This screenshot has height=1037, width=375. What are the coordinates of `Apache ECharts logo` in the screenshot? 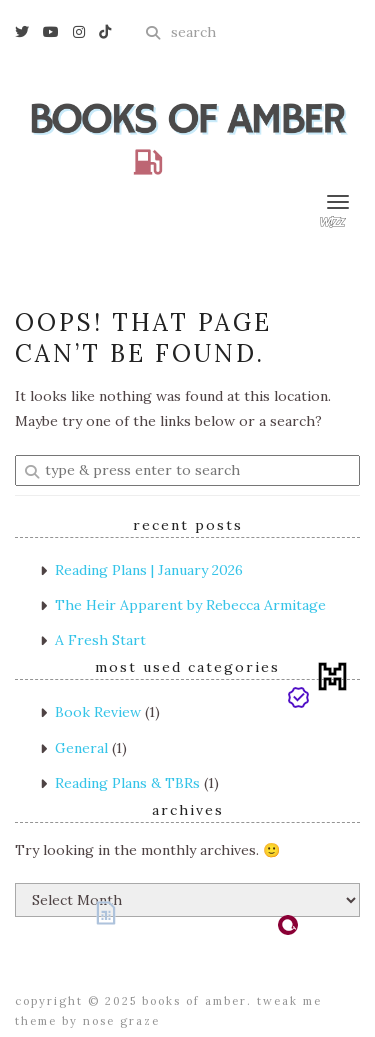 It's located at (288, 925).